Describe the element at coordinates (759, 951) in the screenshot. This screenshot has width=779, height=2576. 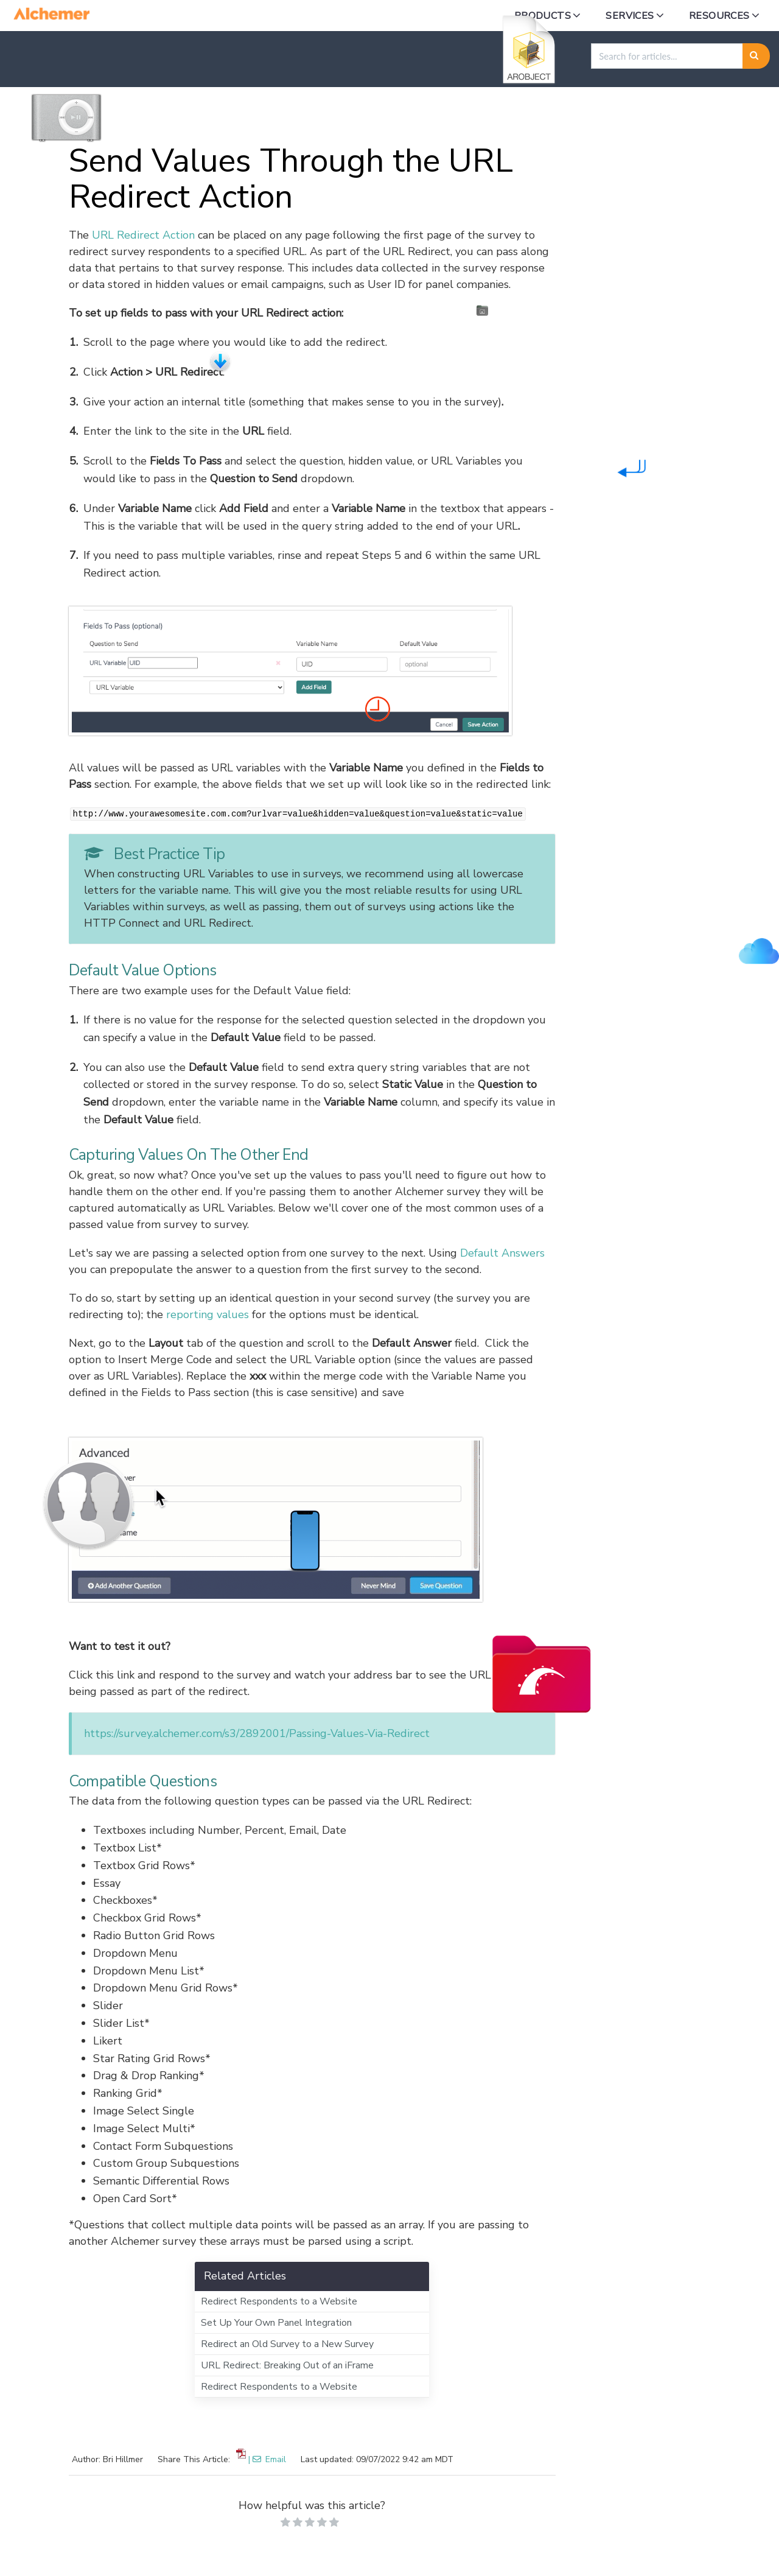
I see `access iCloud Drive cloud storage` at that location.